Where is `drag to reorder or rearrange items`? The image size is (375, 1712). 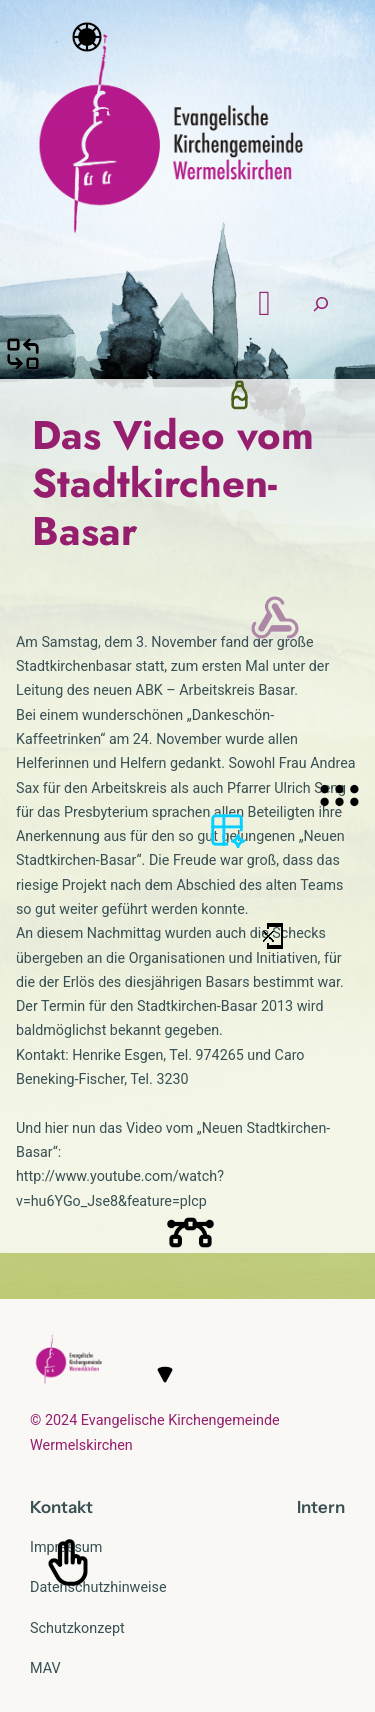
drag to reorder or rearrange items is located at coordinates (339, 795).